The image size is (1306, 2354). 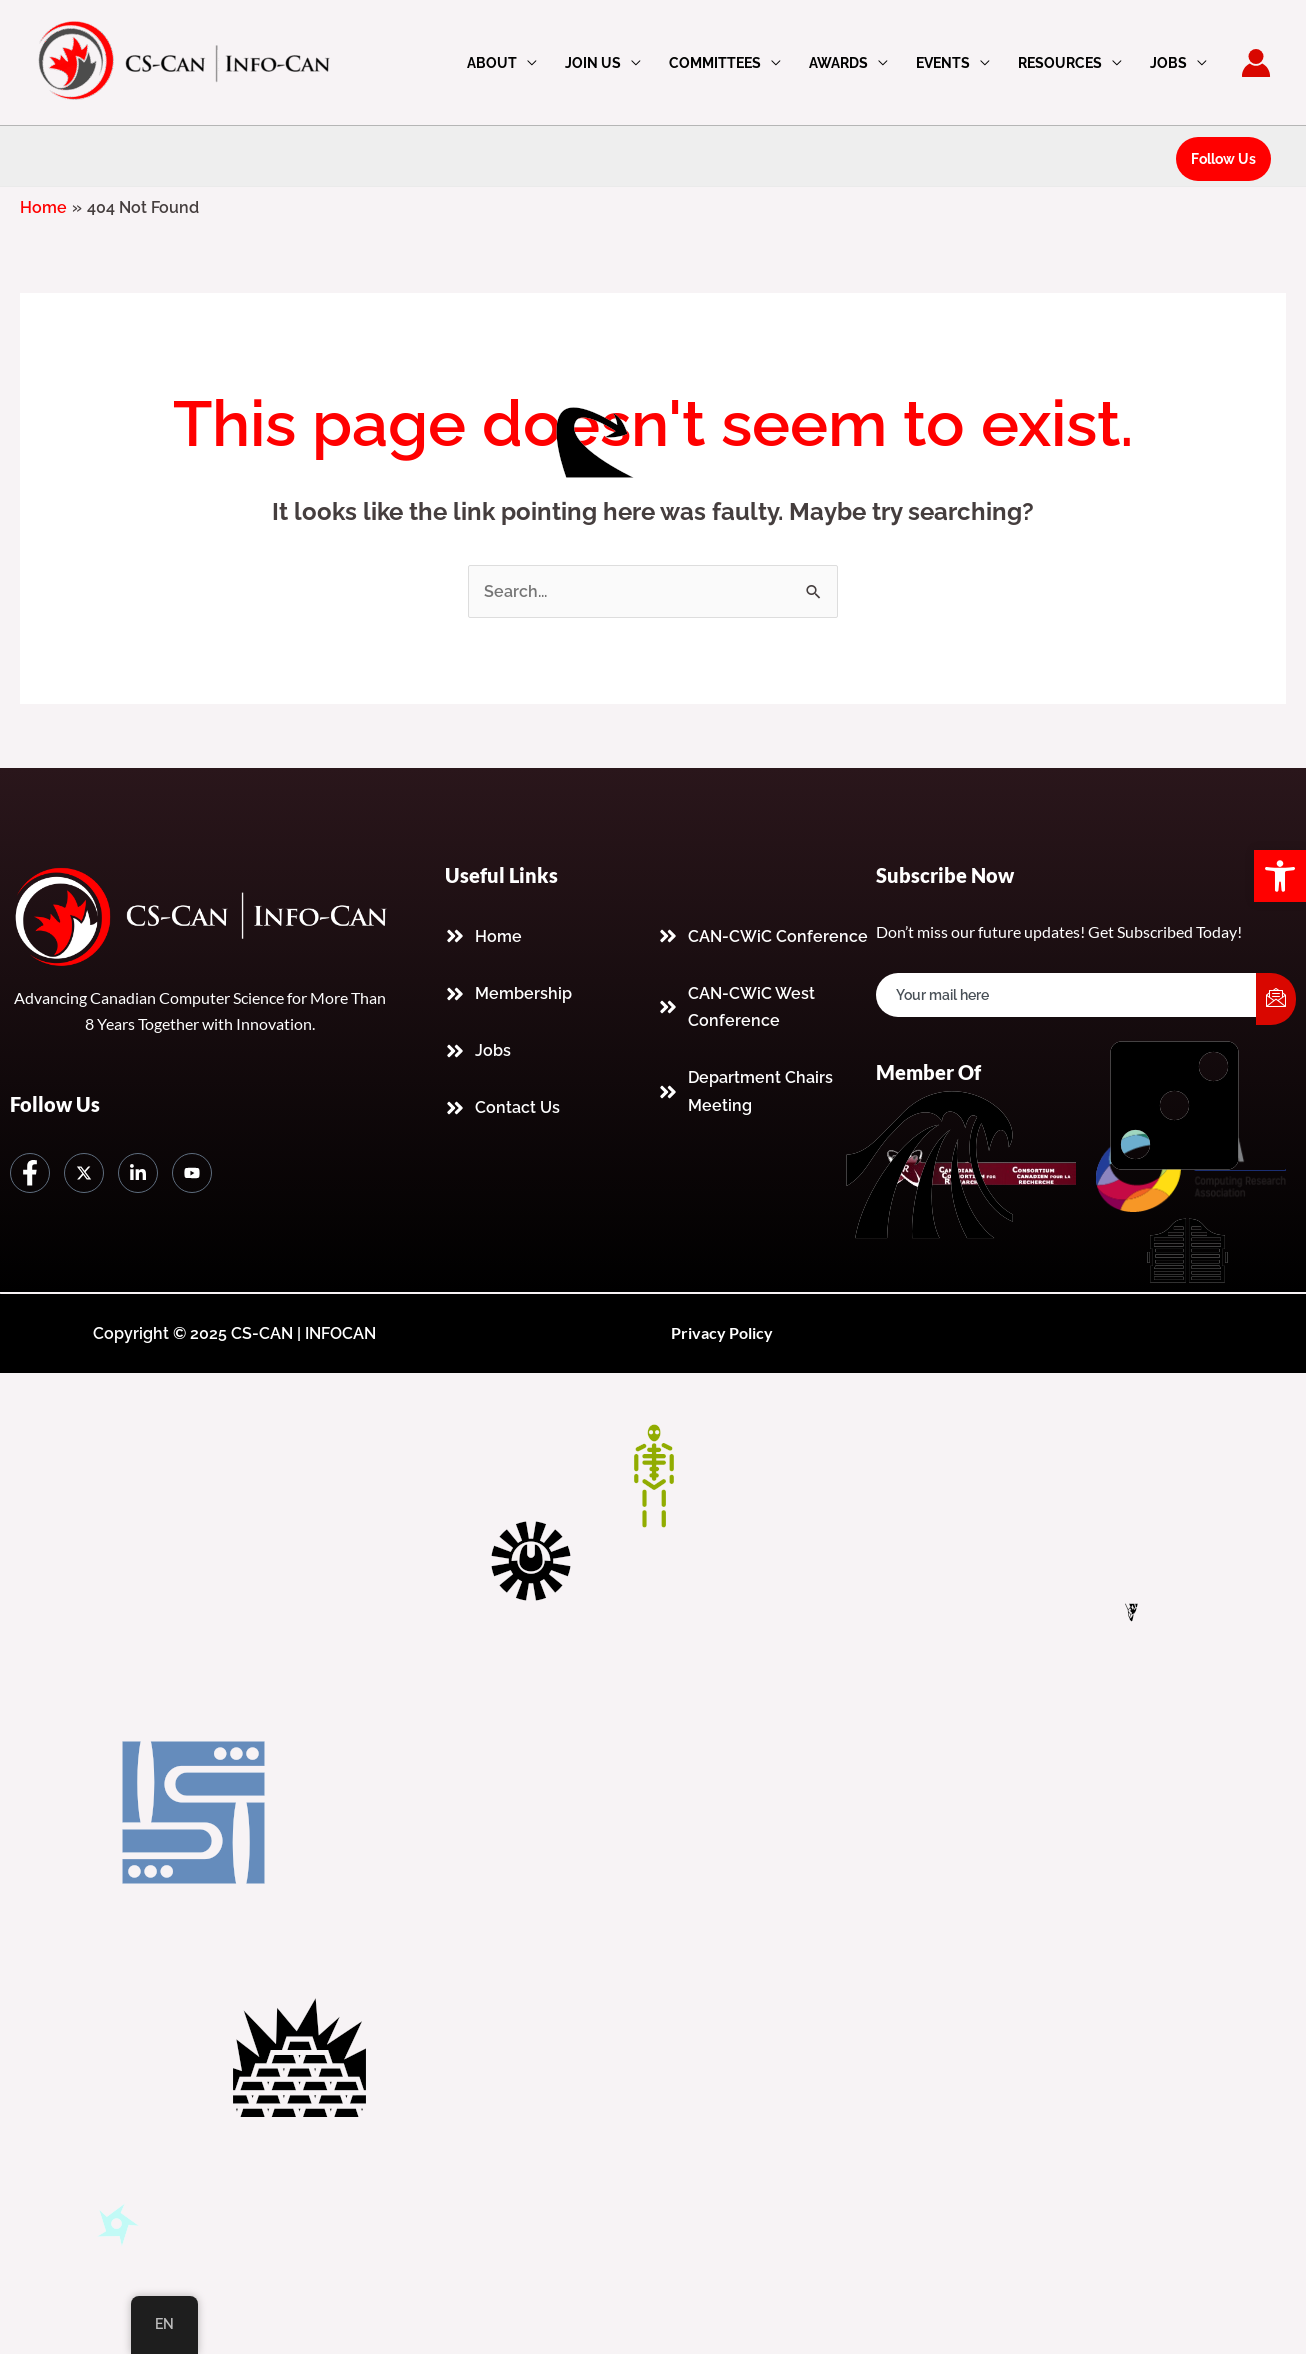 What do you see at coordinates (1187, 1250) in the screenshot?
I see `enter a western-themed game area or saloon` at bounding box center [1187, 1250].